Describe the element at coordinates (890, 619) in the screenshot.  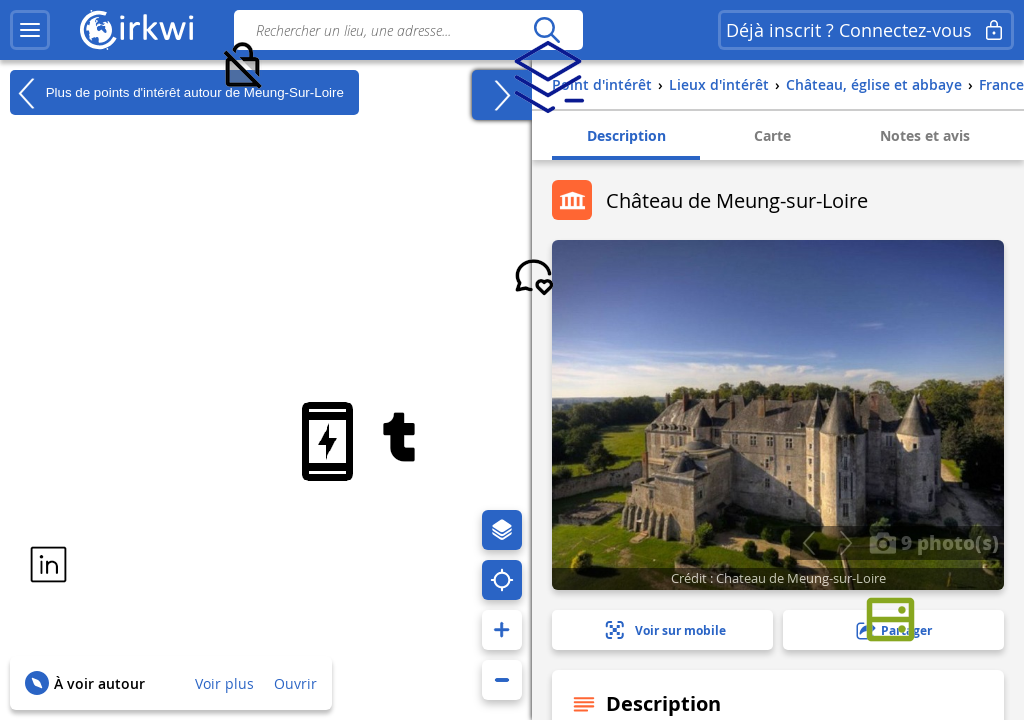
I see `access storage drives or disk management` at that location.